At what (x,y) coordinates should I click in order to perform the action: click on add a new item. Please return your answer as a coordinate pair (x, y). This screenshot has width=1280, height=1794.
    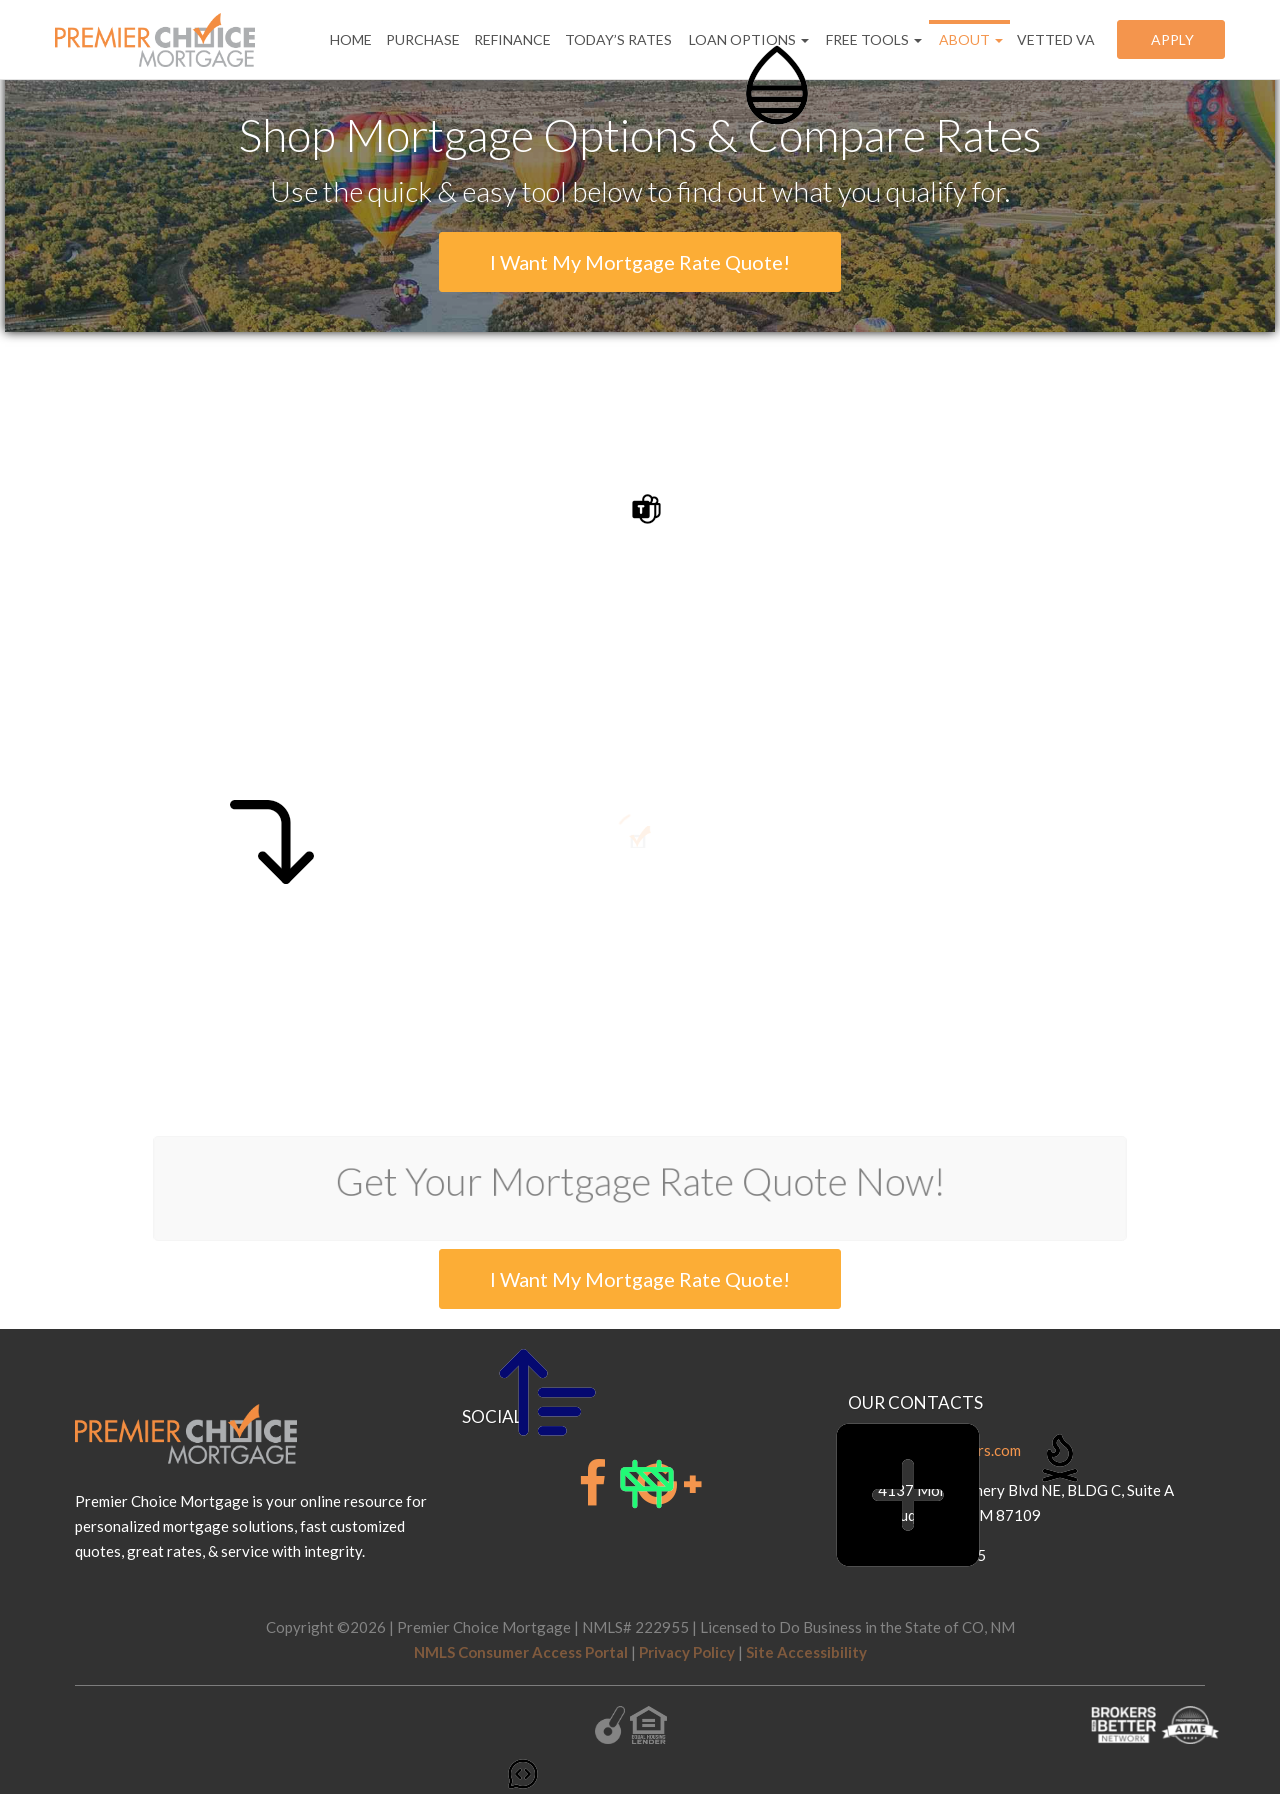
    Looking at the image, I should click on (908, 1495).